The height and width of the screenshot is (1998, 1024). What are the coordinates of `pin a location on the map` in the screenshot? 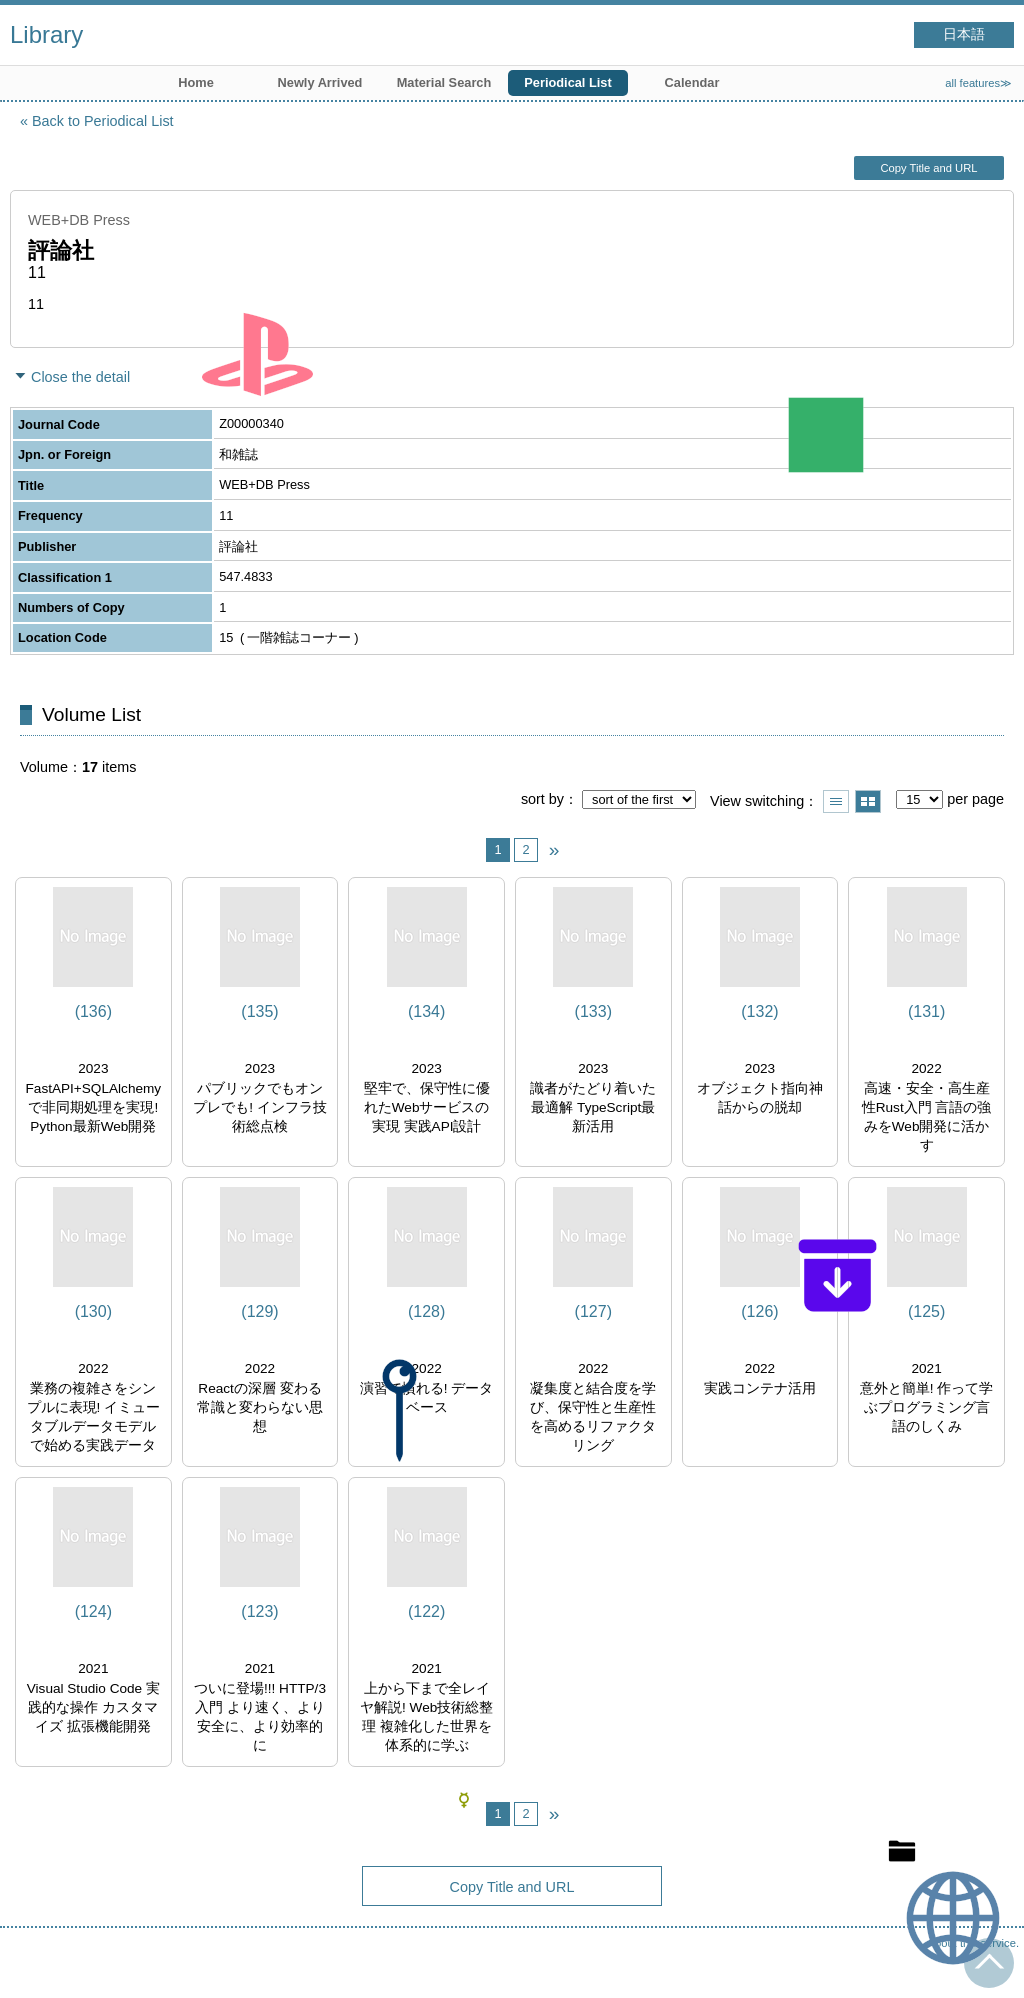 It's located at (399, 1410).